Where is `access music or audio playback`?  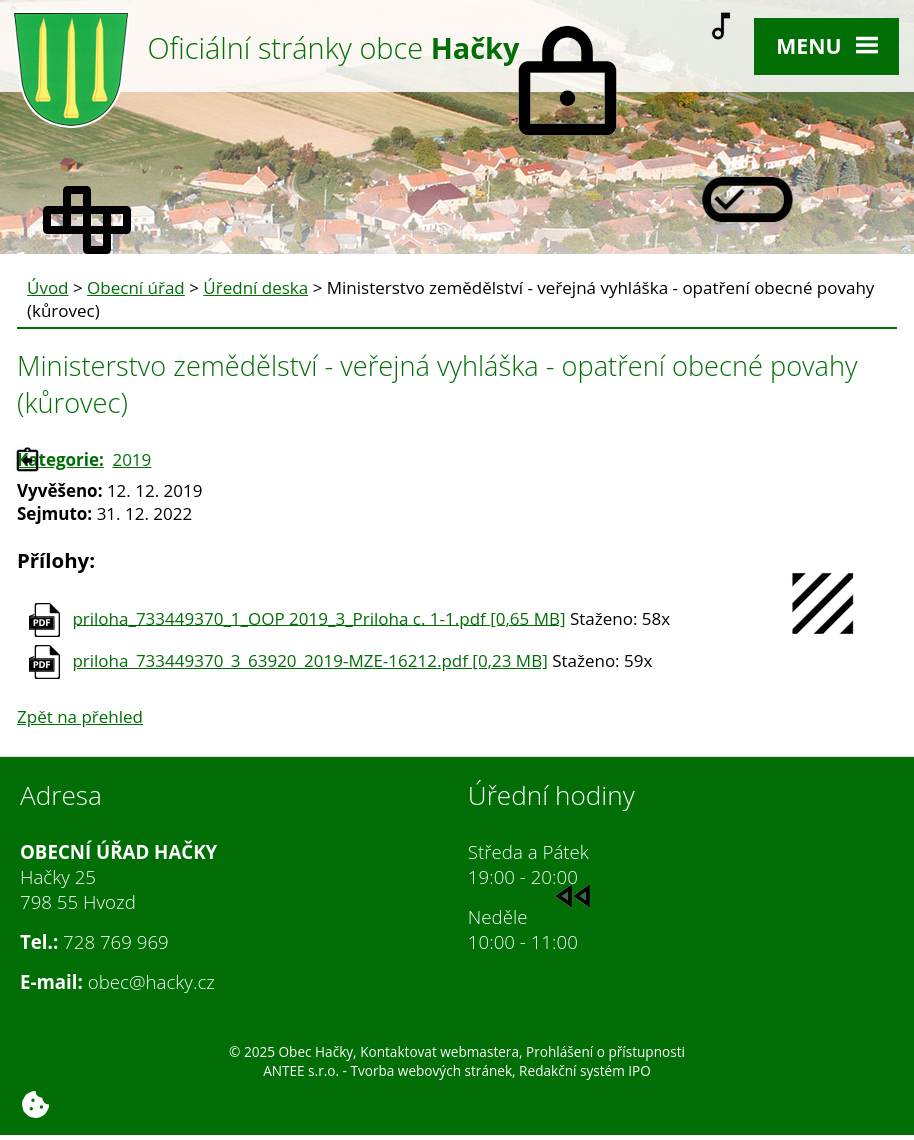 access music or audio playback is located at coordinates (721, 26).